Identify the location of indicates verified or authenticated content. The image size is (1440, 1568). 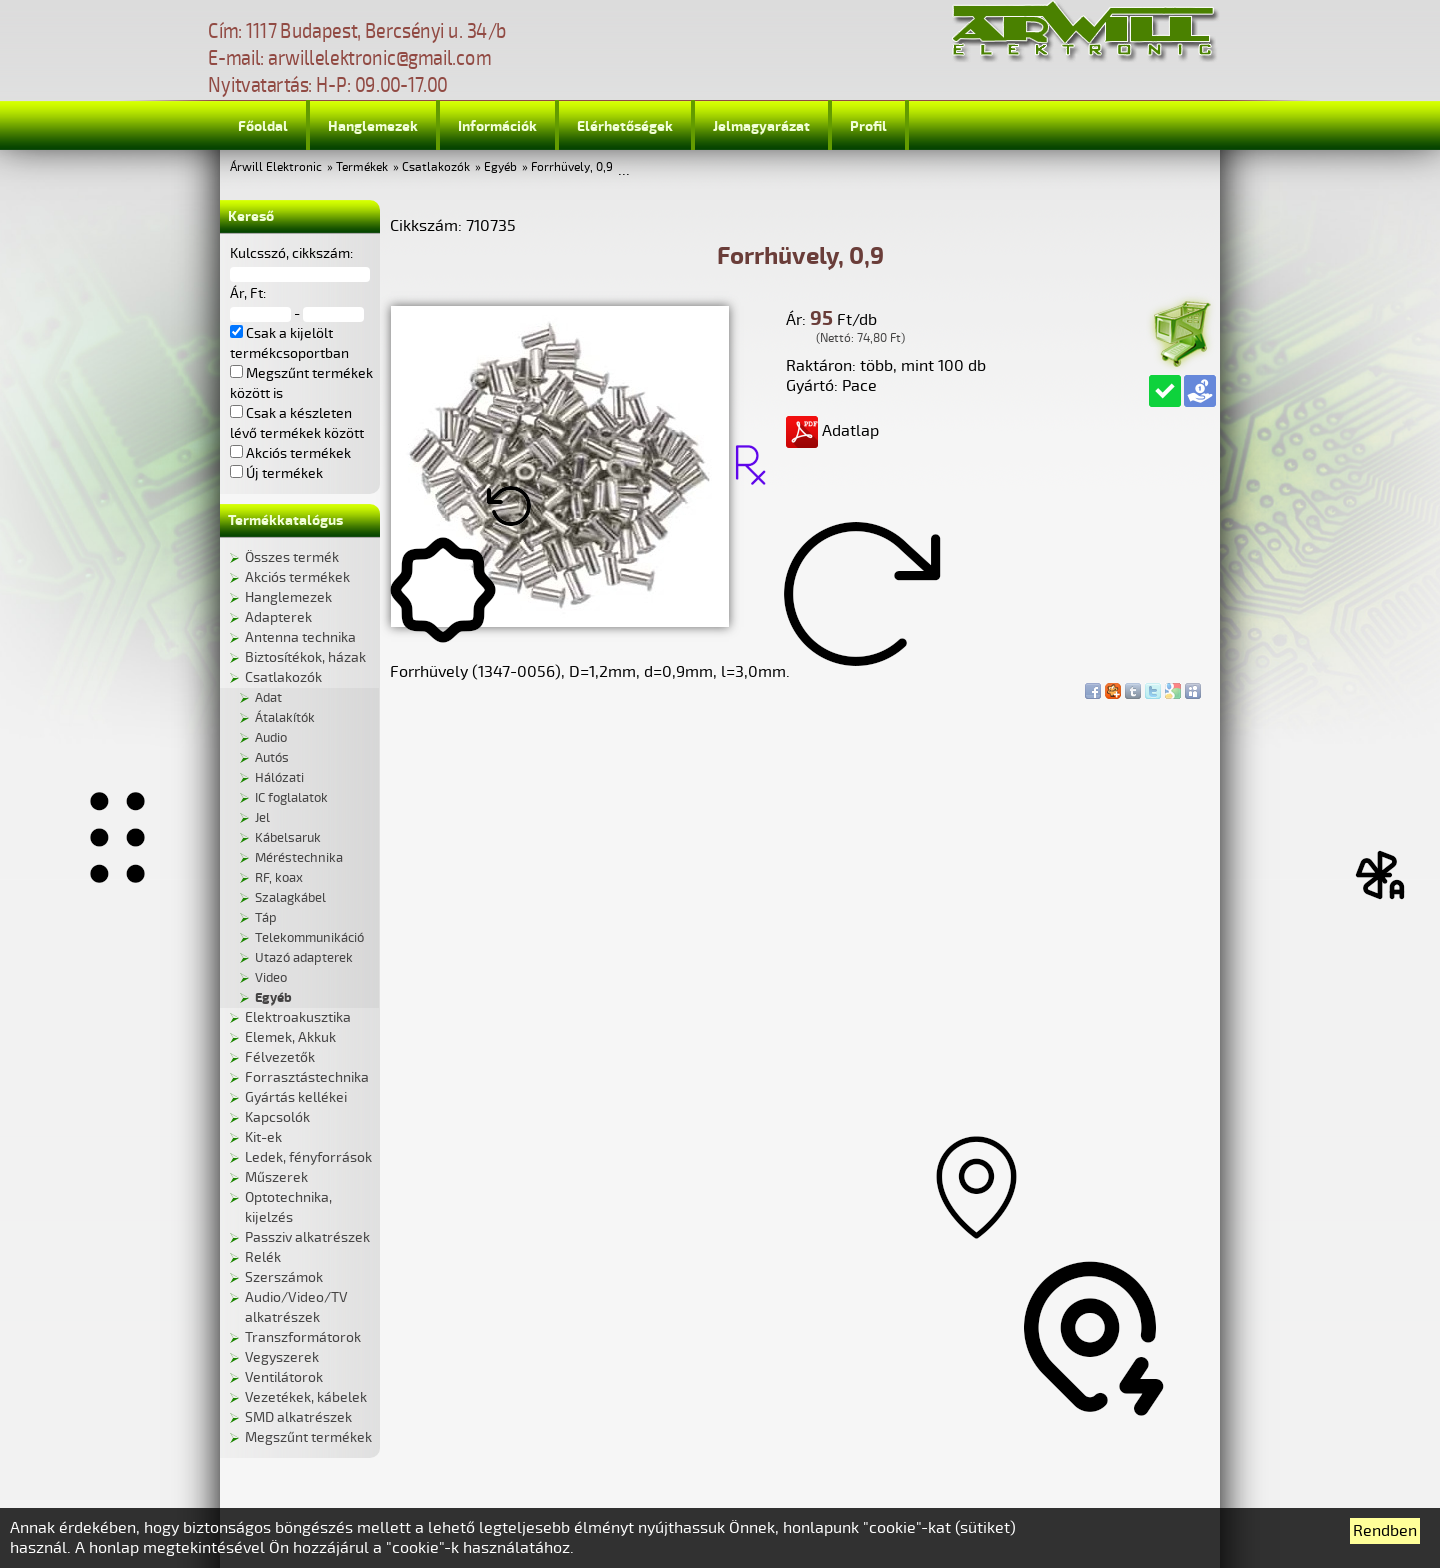
(443, 590).